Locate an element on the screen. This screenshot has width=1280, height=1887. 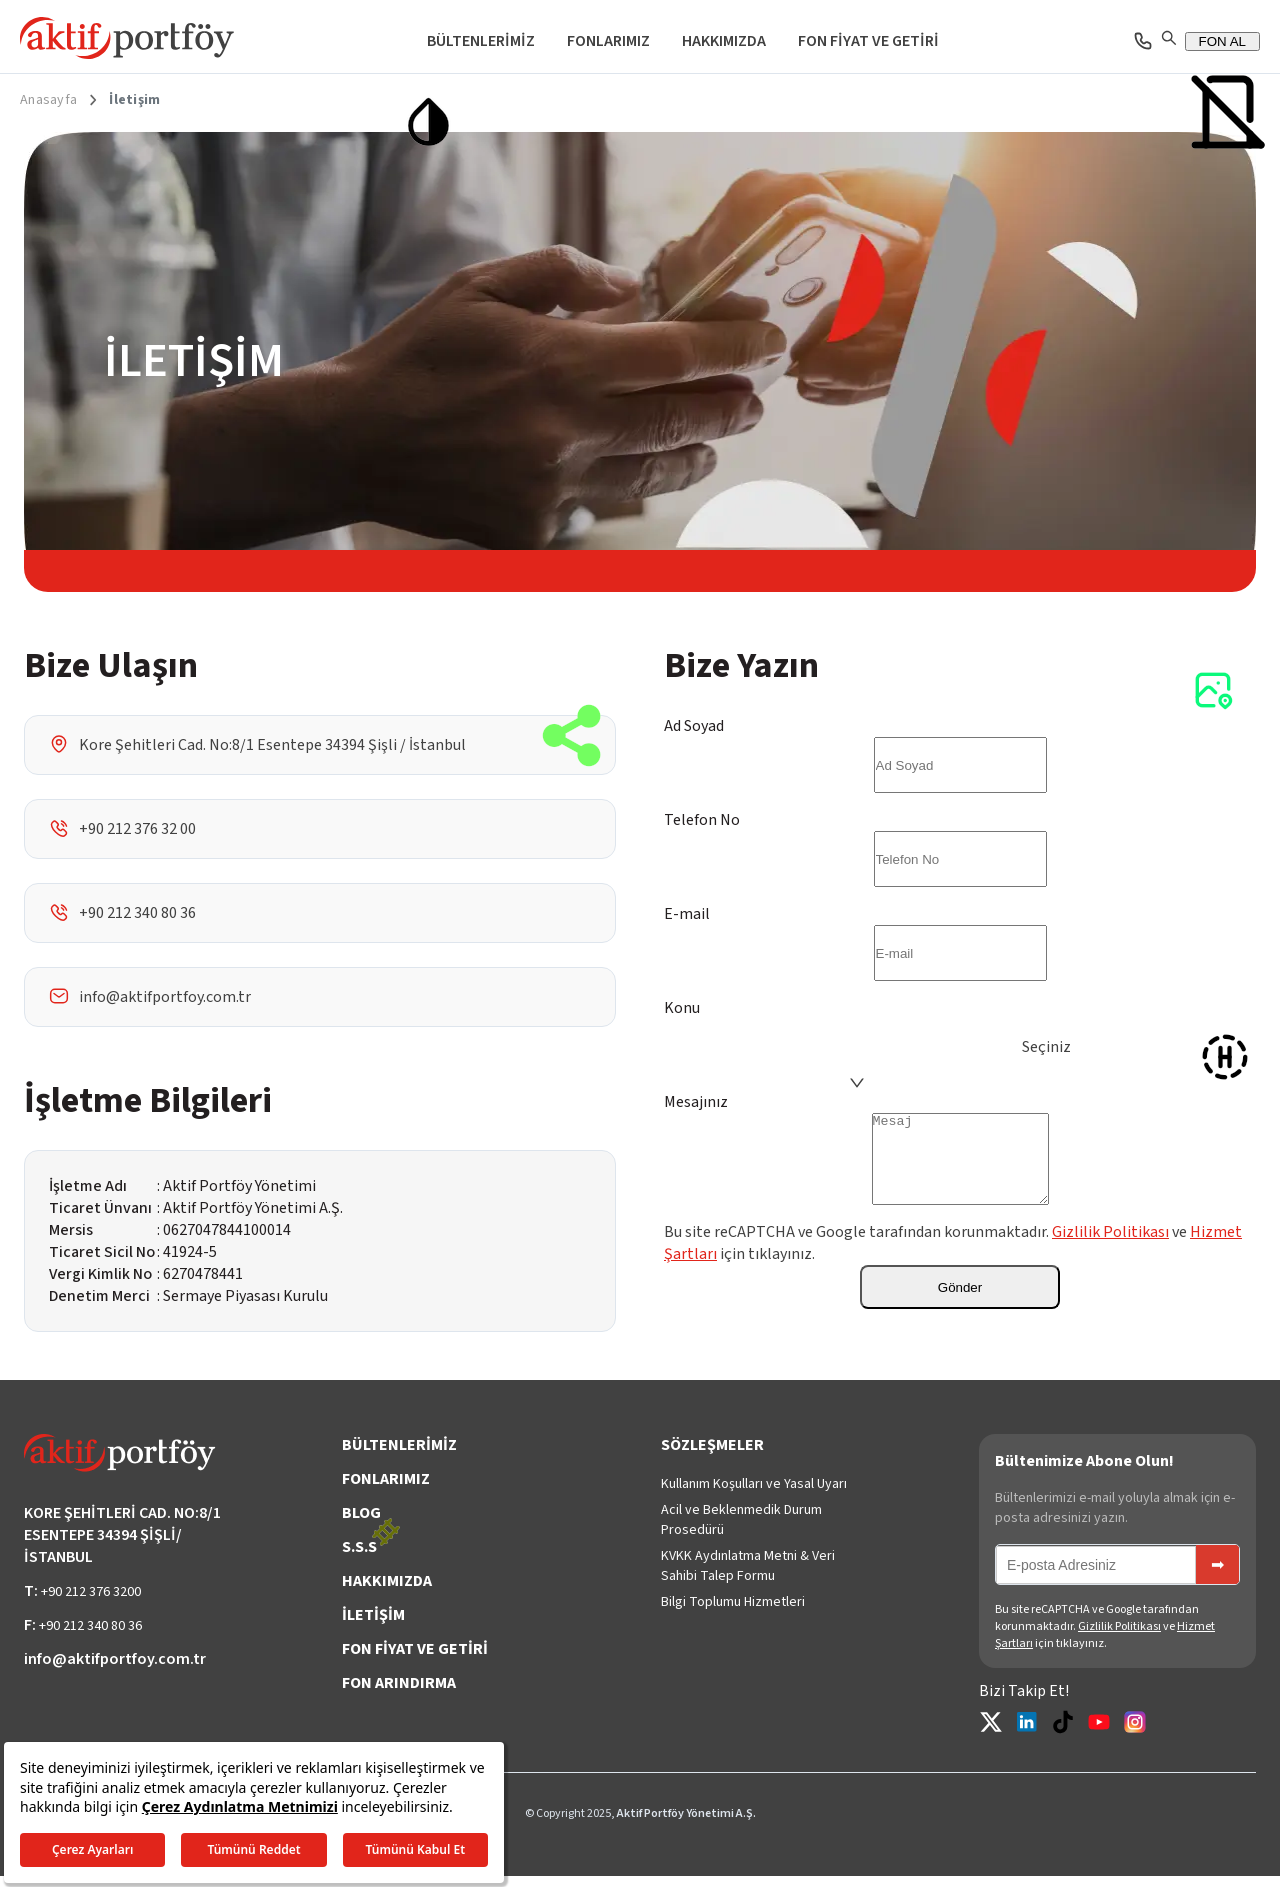
toggle color inversion or contrast settings is located at coordinates (428, 121).